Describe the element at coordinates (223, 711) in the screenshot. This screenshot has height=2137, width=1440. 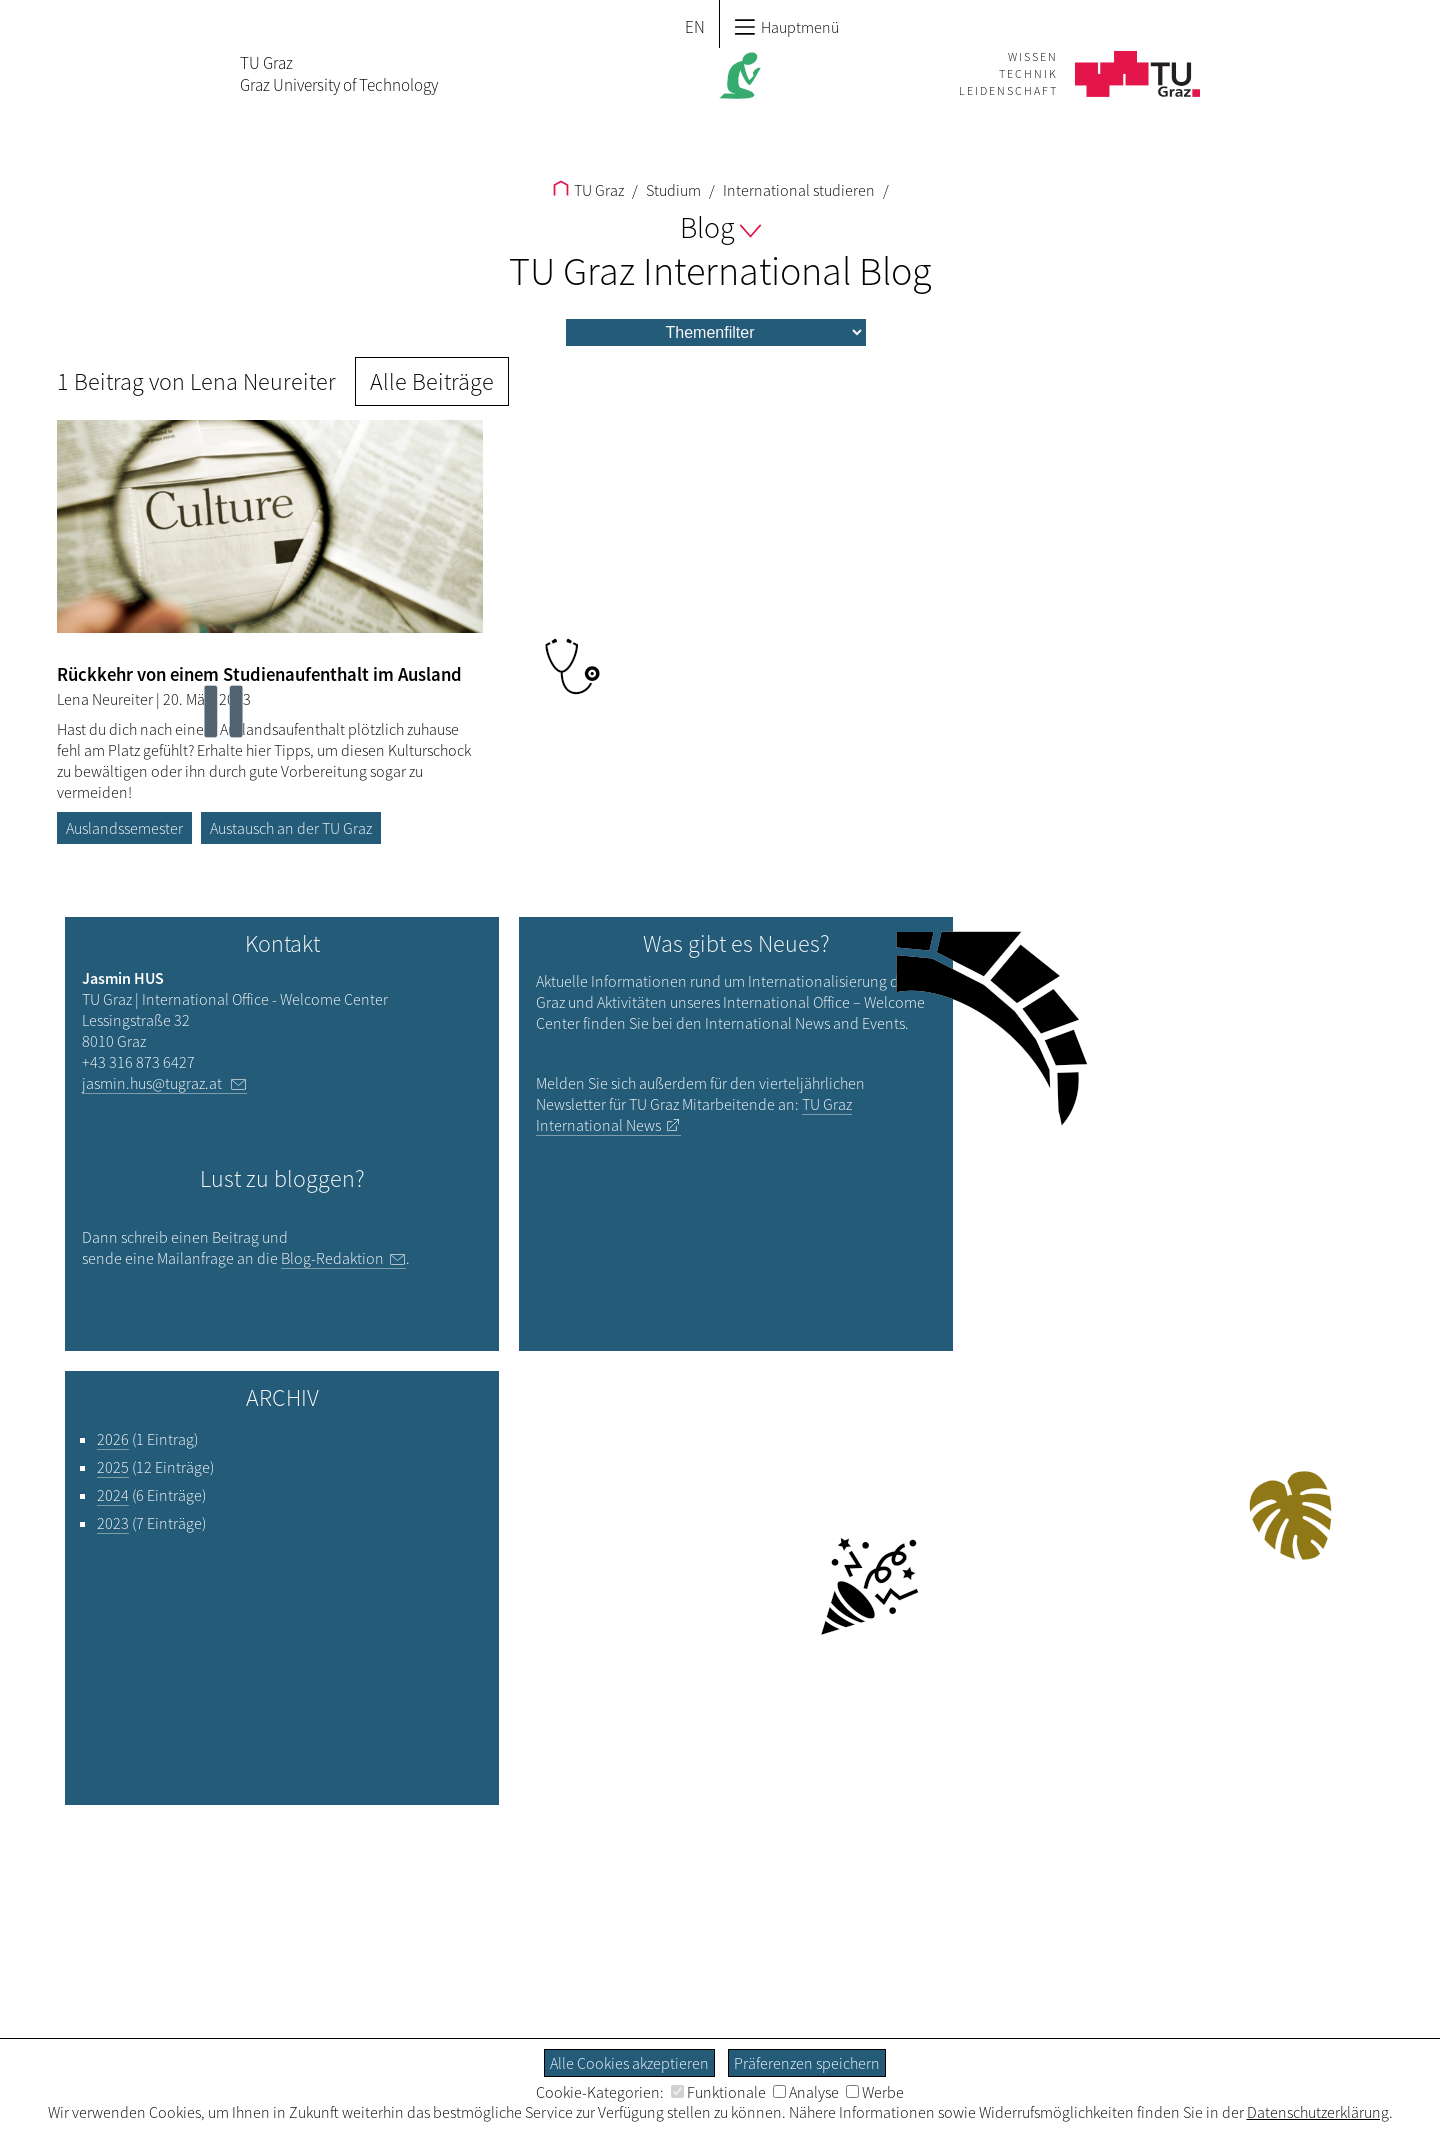
I see `pause media playback` at that location.